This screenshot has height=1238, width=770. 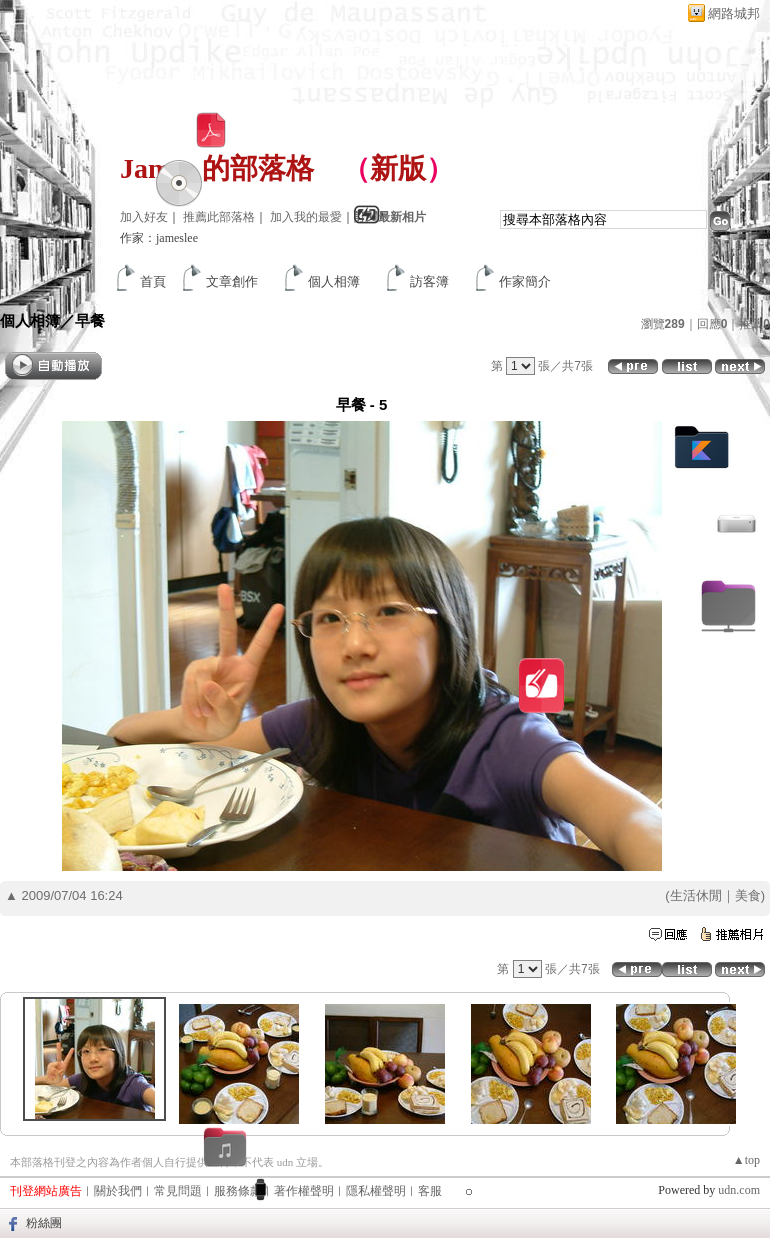 What do you see at coordinates (701, 448) in the screenshot?
I see `open folder containing kotlin project files` at bounding box center [701, 448].